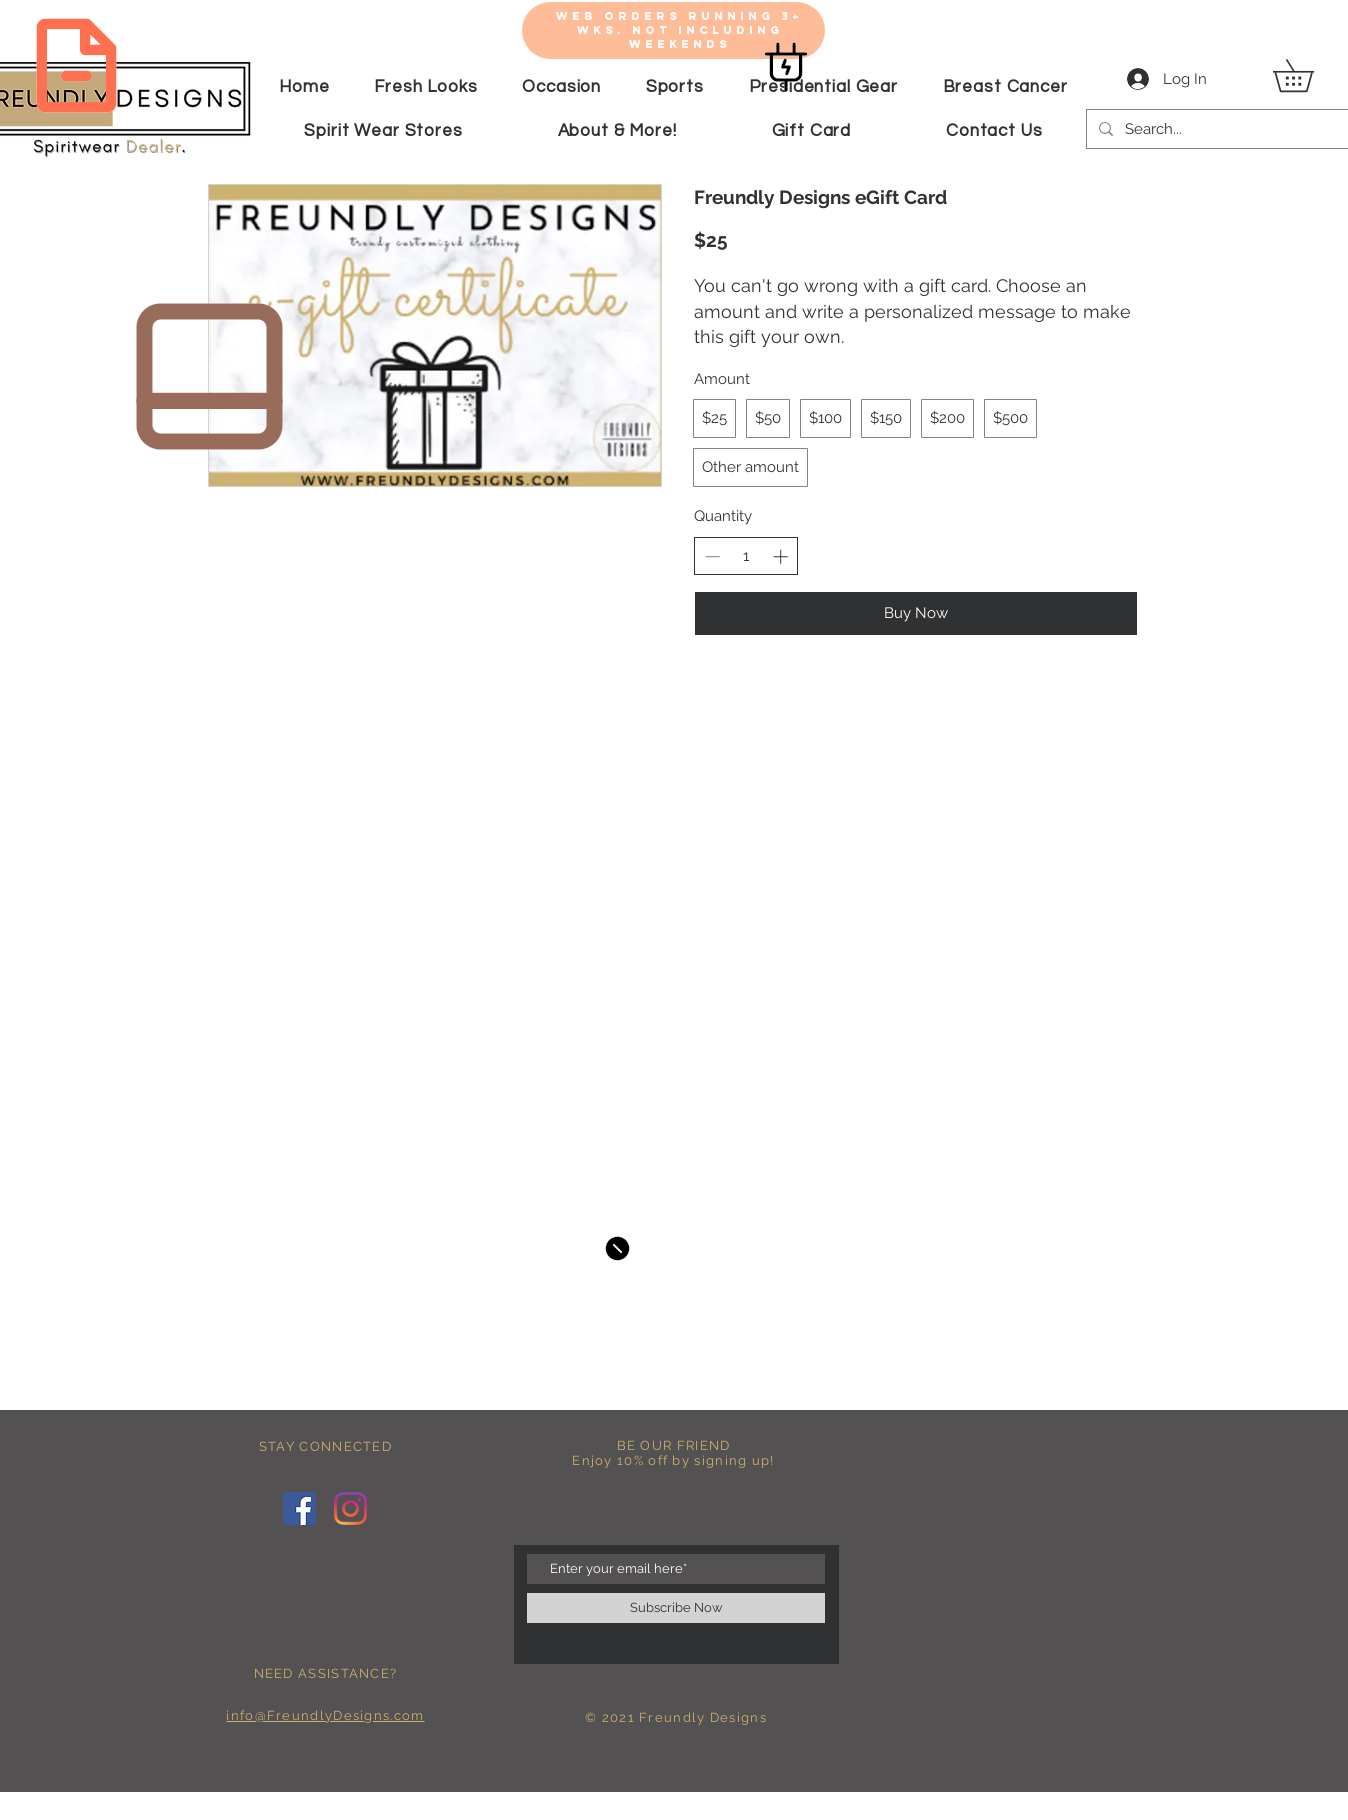 The image size is (1348, 1820). What do you see at coordinates (209, 376) in the screenshot?
I see `toggle bottom navigation bar visibility` at bounding box center [209, 376].